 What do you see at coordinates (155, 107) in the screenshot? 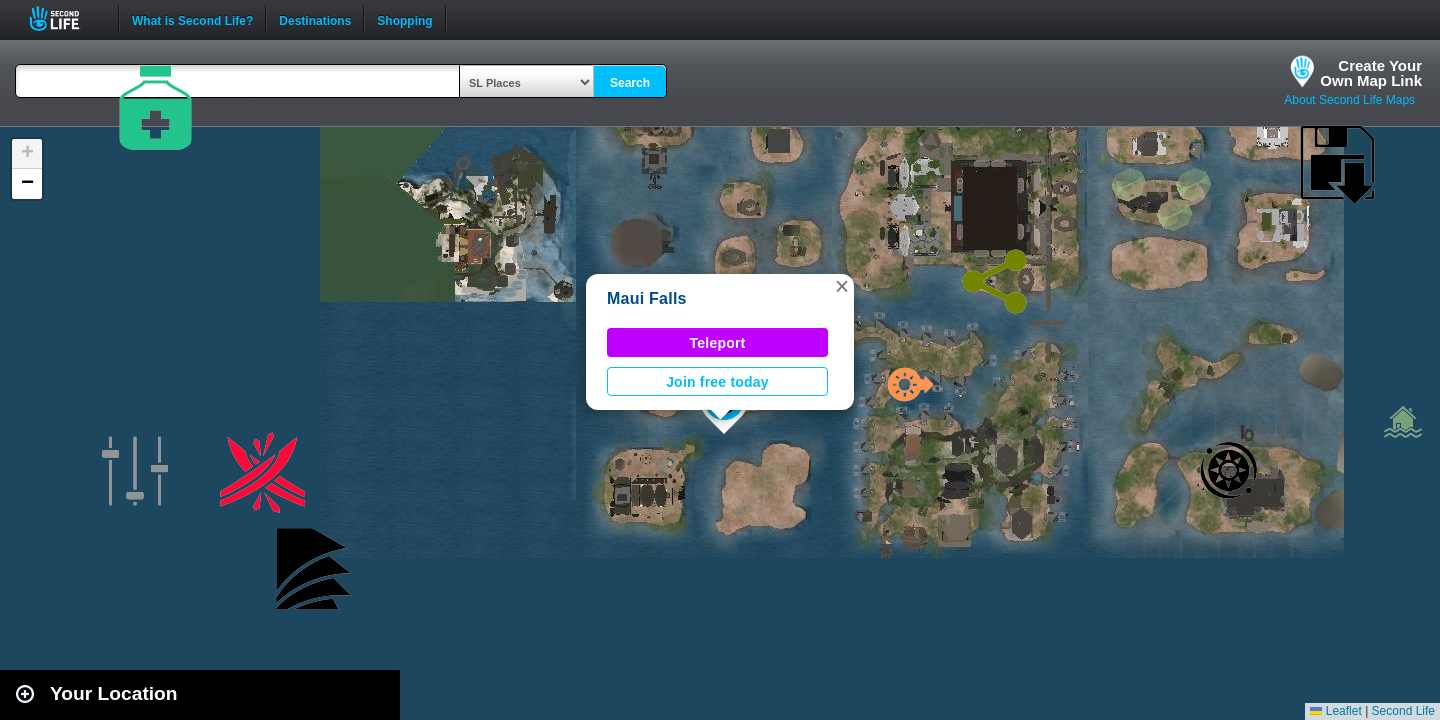
I see `access health or healing items` at bounding box center [155, 107].